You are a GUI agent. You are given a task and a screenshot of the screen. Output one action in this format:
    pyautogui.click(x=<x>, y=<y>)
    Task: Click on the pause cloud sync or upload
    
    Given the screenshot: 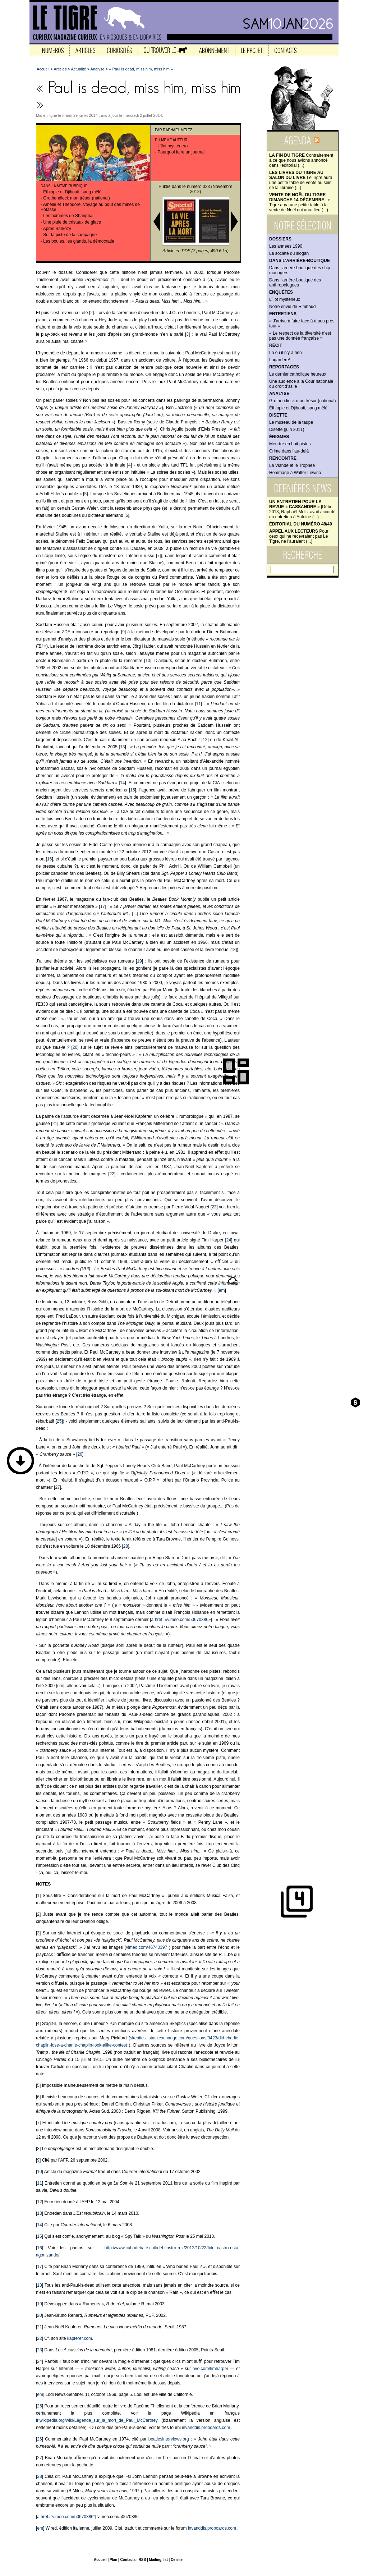 What is the action you would take?
    pyautogui.click(x=233, y=1281)
    